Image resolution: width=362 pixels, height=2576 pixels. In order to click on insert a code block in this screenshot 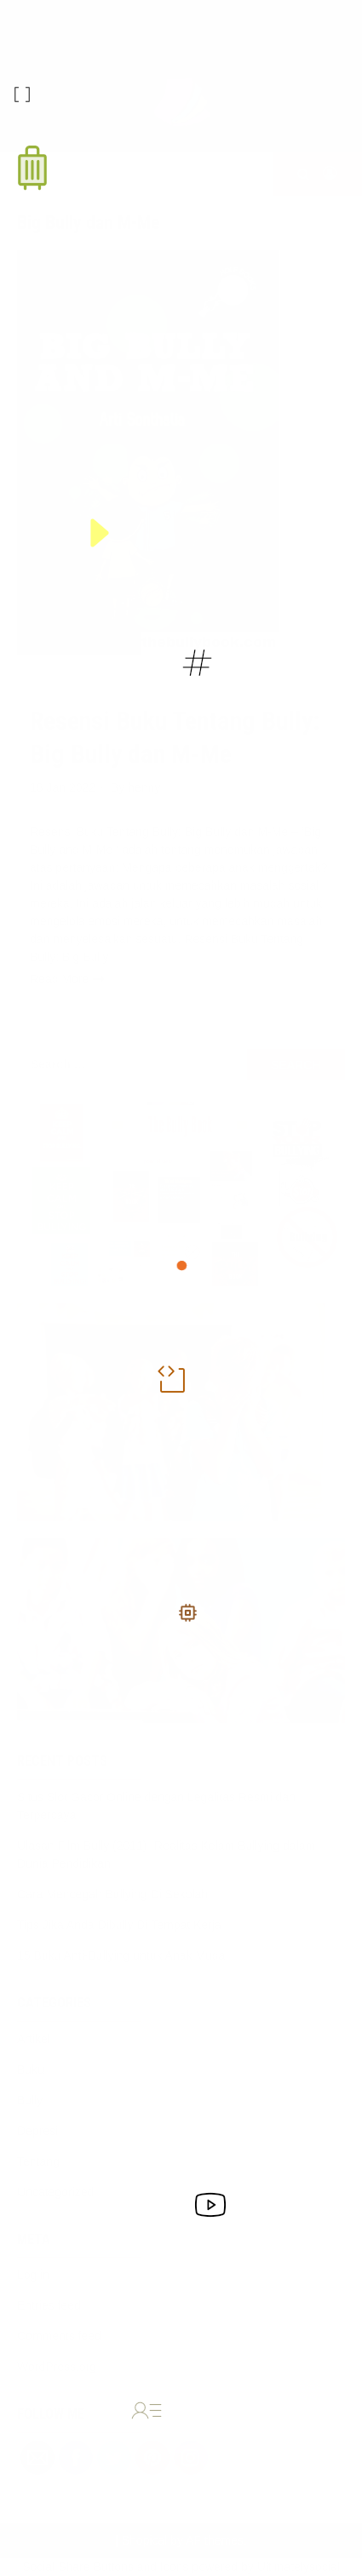, I will do `click(172, 1380)`.